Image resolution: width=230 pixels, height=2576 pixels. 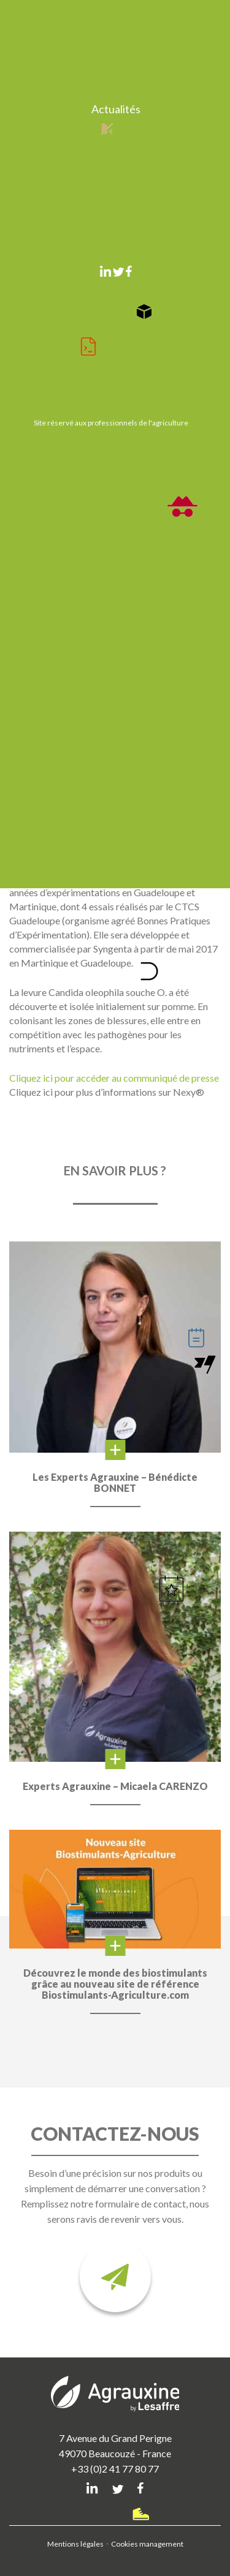 What do you see at coordinates (88, 346) in the screenshot?
I see `open terminal or command line file` at bounding box center [88, 346].